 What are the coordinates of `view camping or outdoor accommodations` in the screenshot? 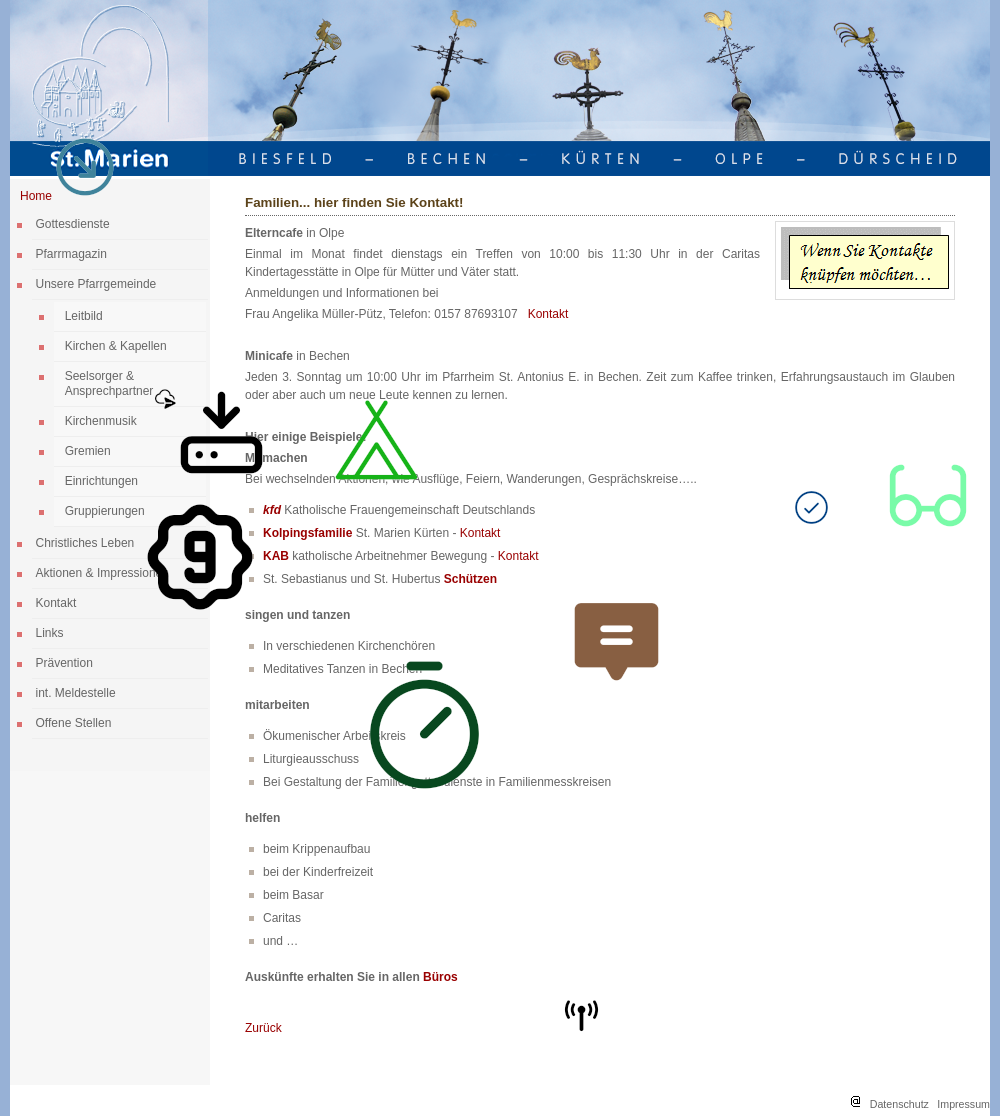 It's located at (376, 444).